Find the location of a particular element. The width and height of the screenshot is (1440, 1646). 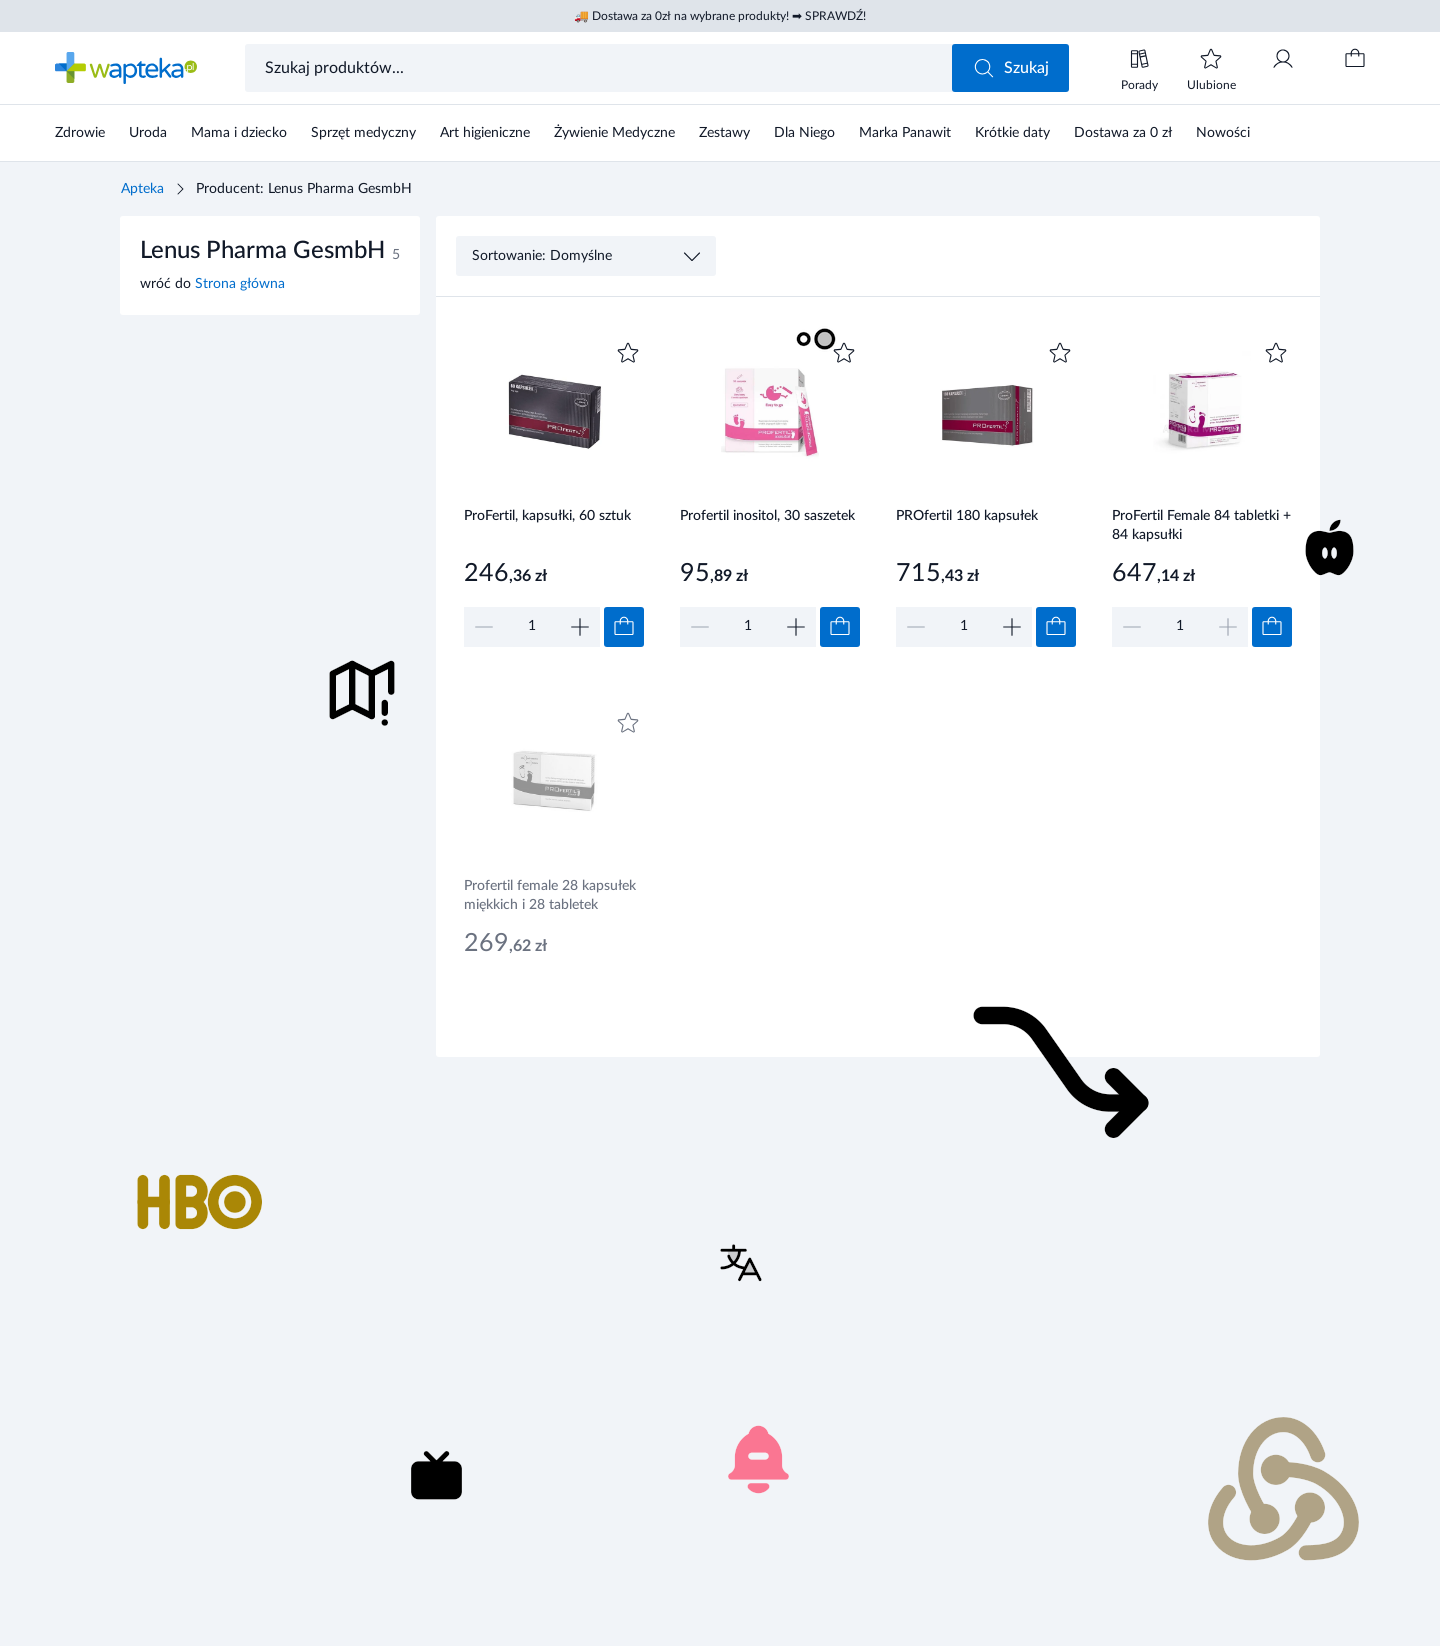

access nutrition information is located at coordinates (1329, 547).